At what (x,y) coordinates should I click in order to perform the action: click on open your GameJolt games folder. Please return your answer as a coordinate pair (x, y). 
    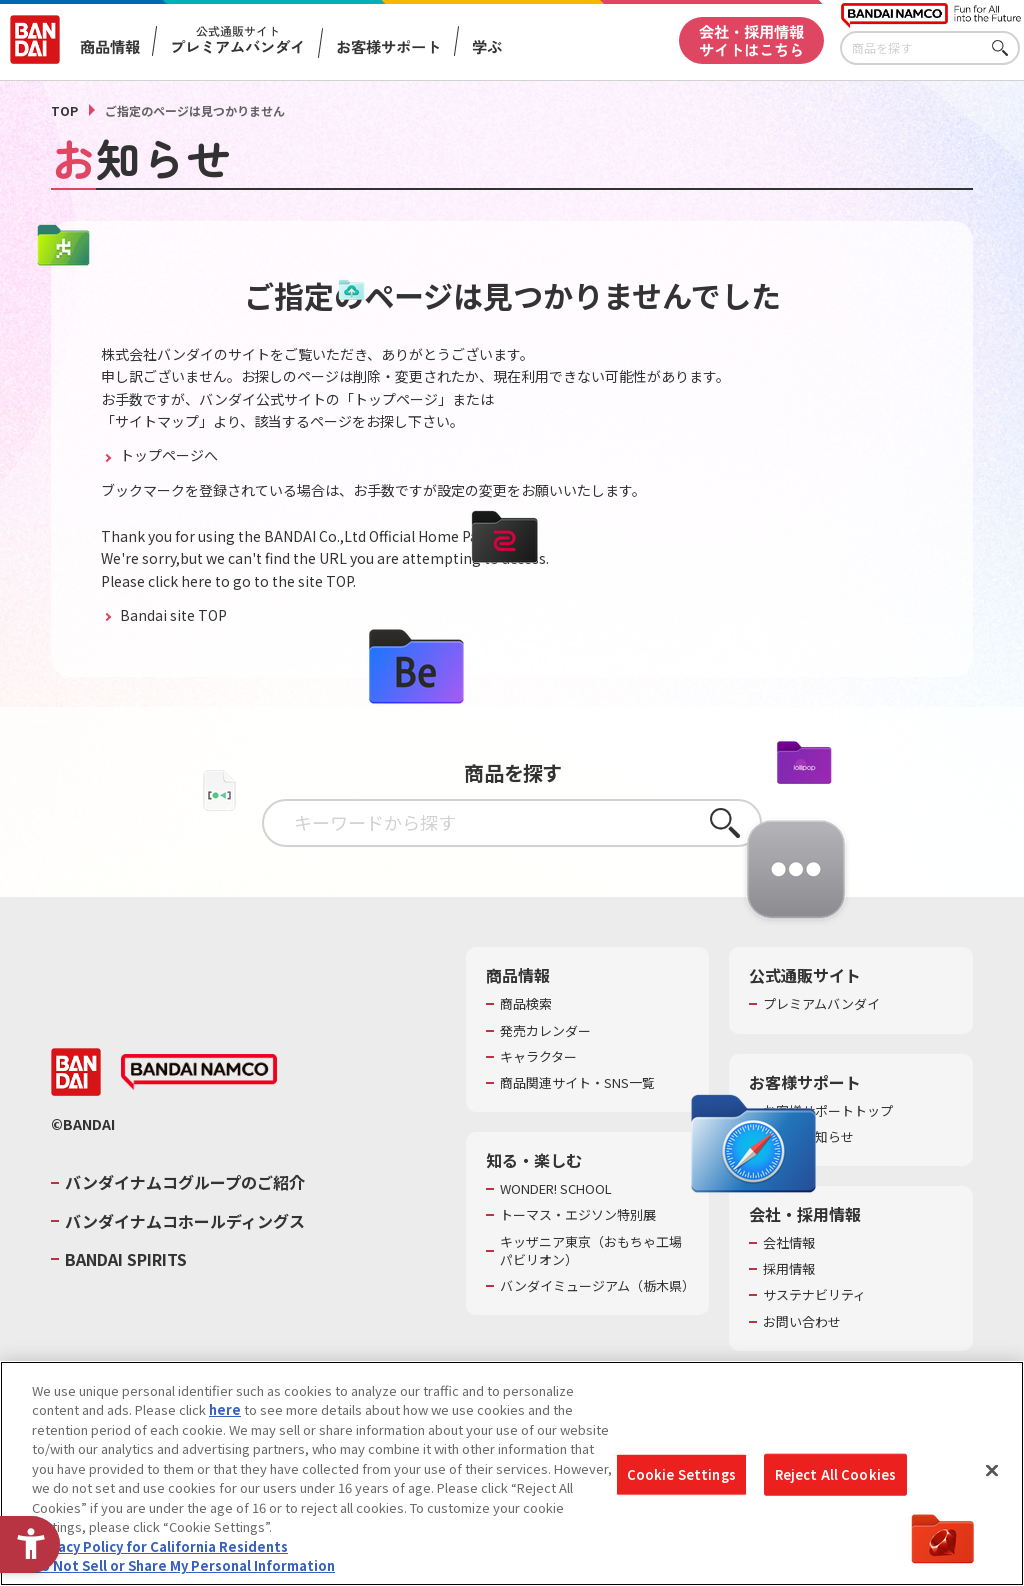
    Looking at the image, I should click on (63, 246).